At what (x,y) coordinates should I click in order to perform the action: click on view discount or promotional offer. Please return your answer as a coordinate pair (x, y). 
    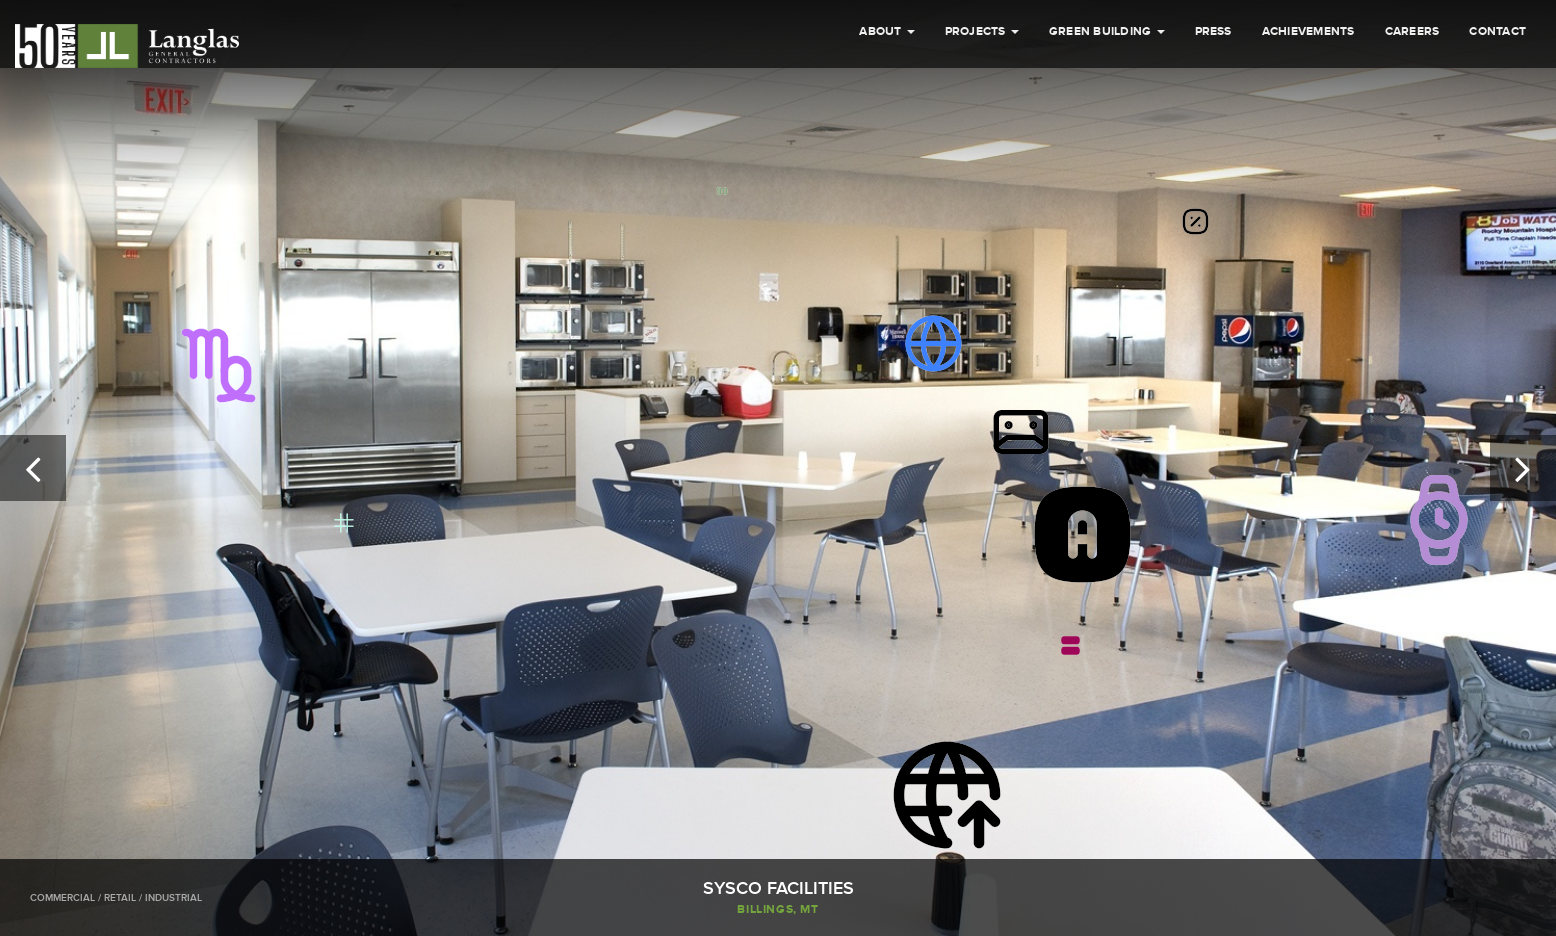
    Looking at the image, I should click on (1195, 221).